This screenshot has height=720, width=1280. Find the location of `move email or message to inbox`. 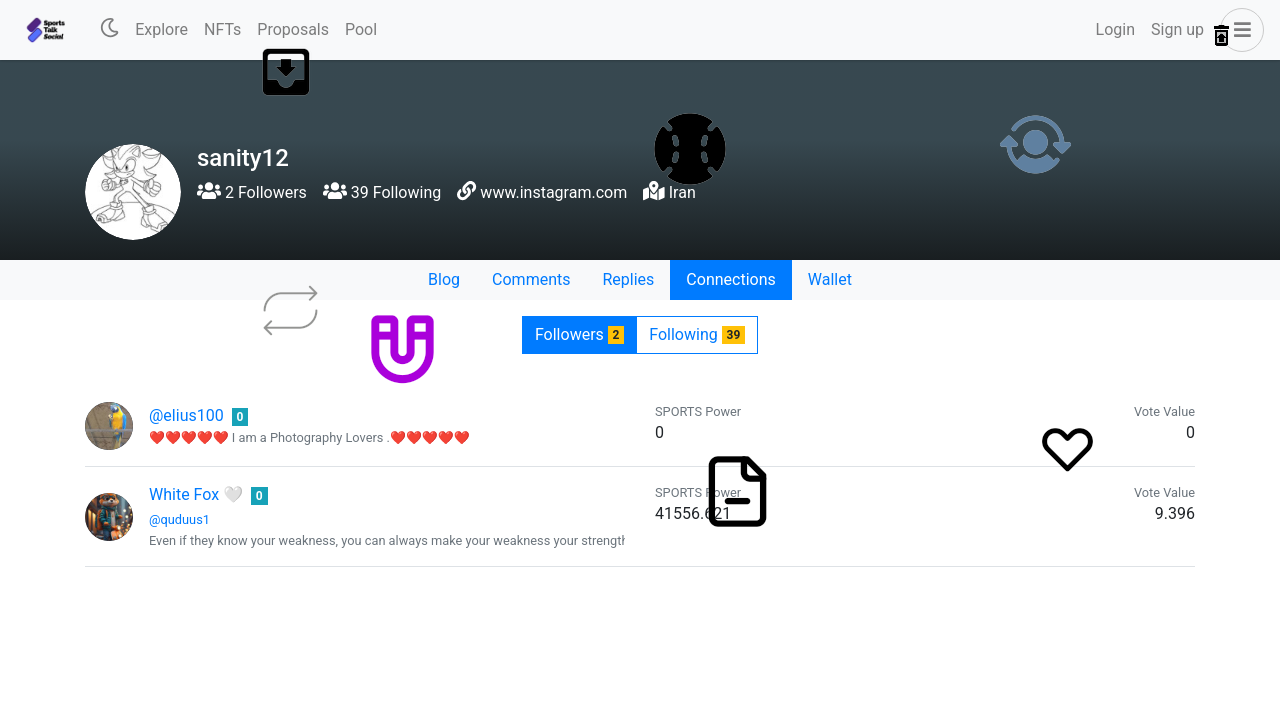

move email or message to inbox is located at coordinates (286, 72).